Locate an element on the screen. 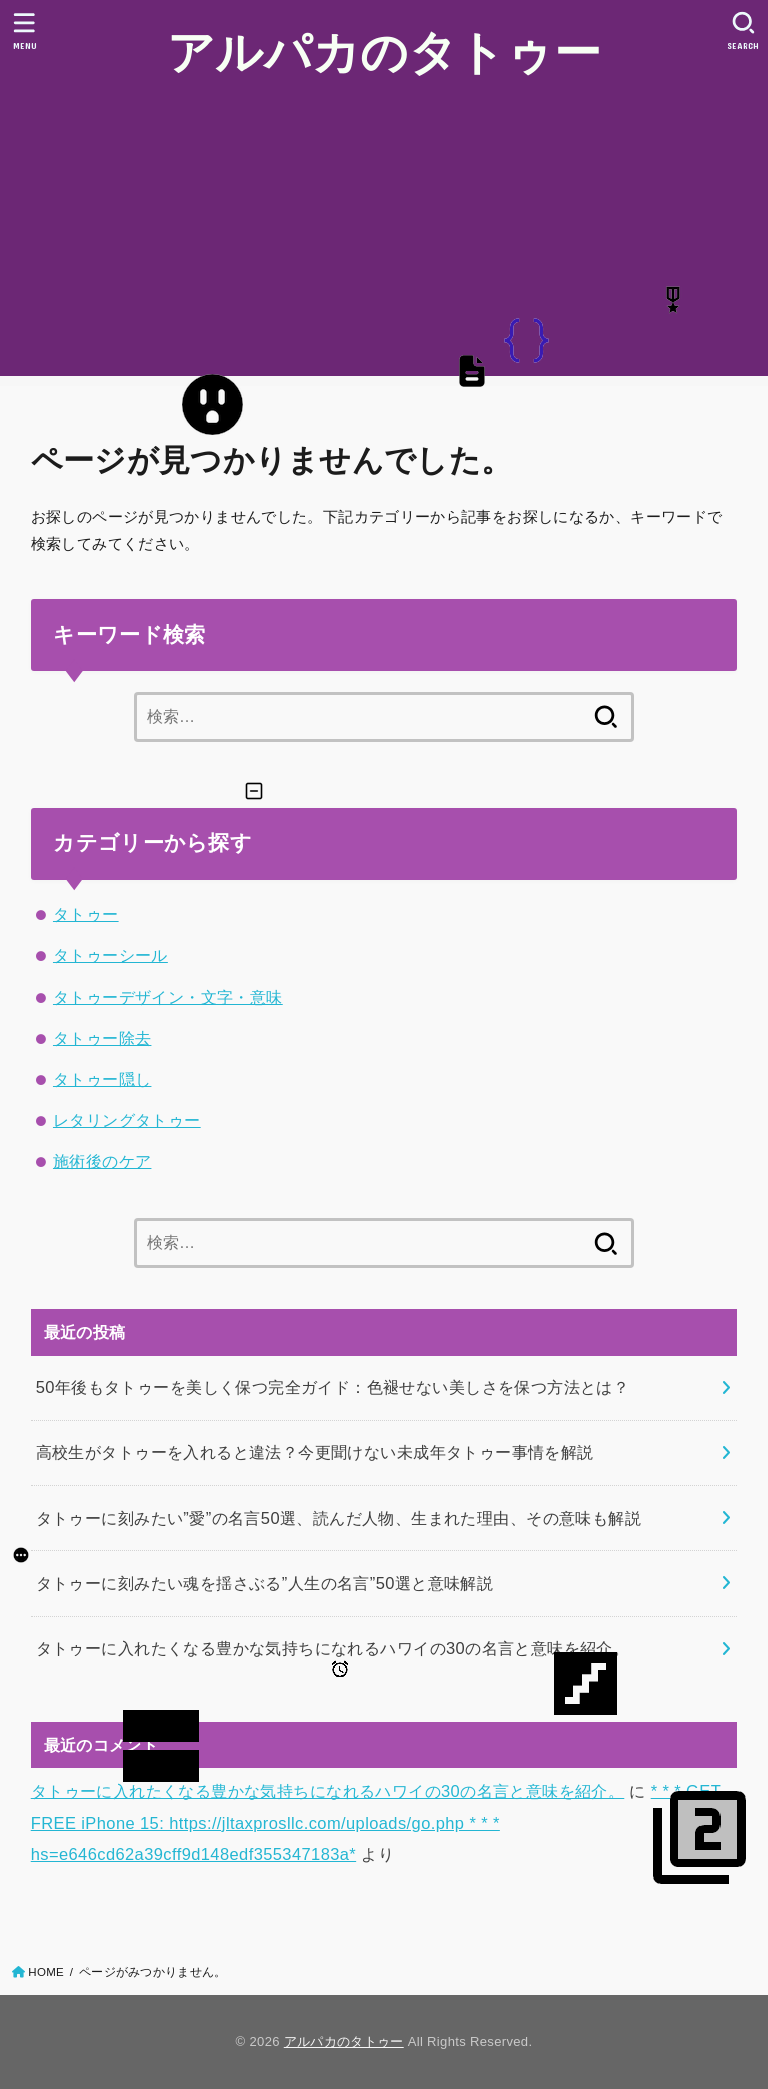  indicates stairs or stairway access is located at coordinates (585, 1683).